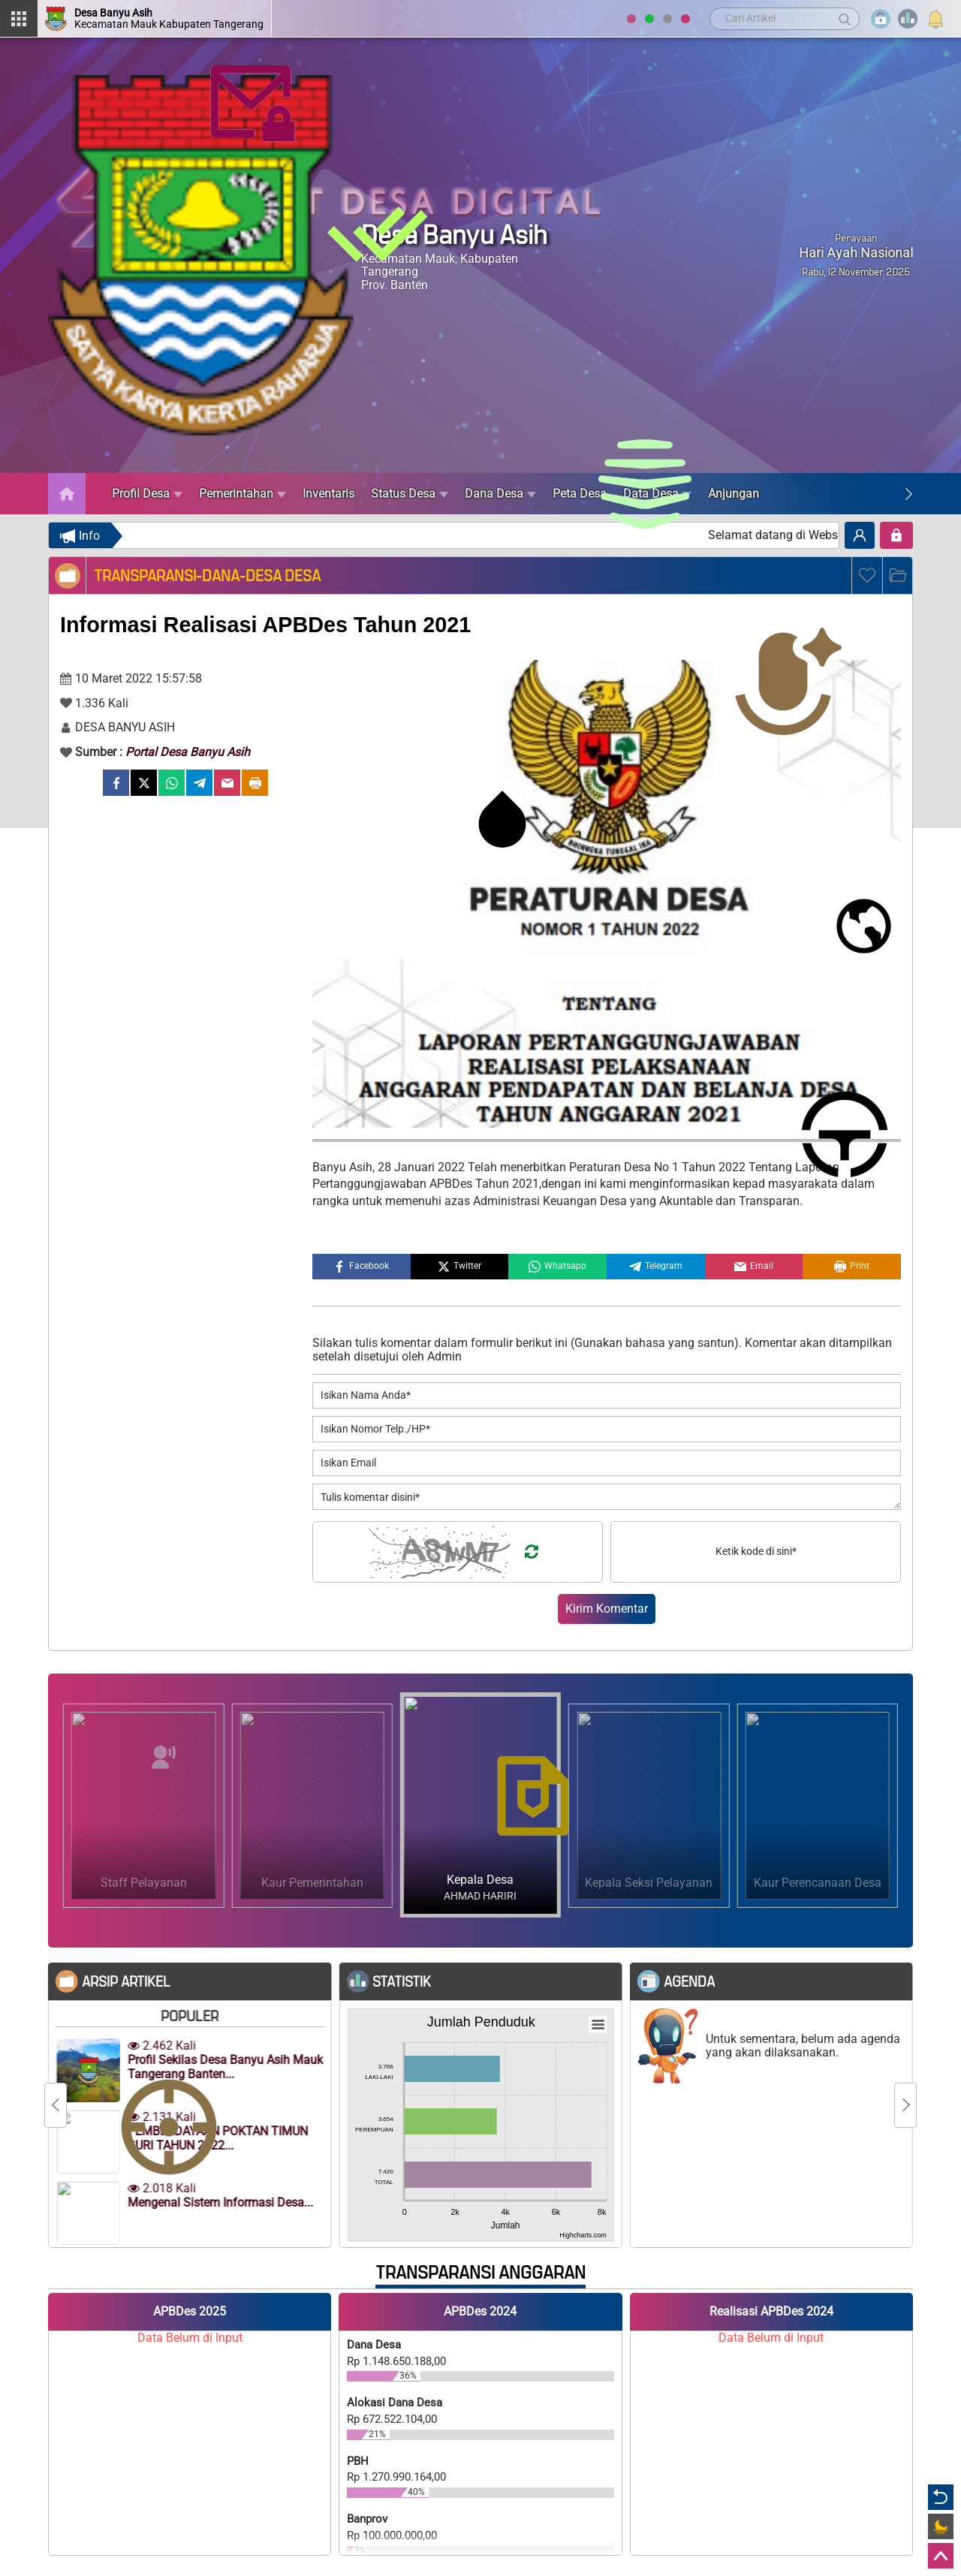 This screenshot has width=961, height=2576. What do you see at coordinates (845, 1134) in the screenshot?
I see `access driving or navigation mode` at bounding box center [845, 1134].